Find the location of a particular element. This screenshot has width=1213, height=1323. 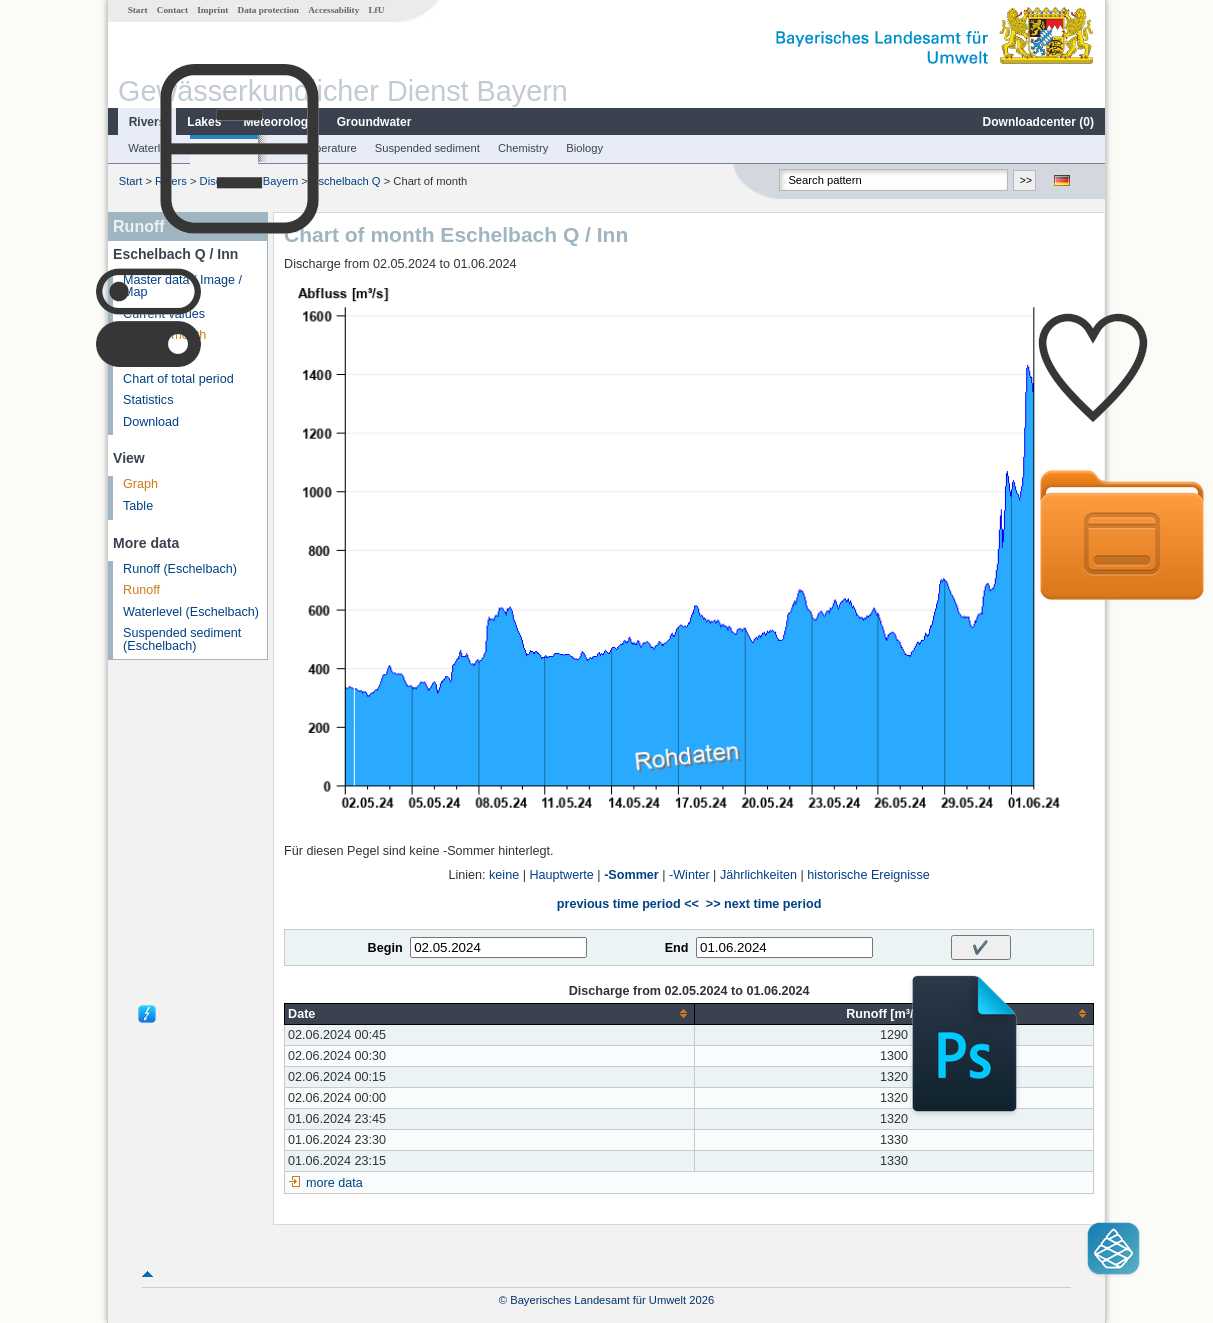

open thunderbolt device preferences is located at coordinates (147, 1014).